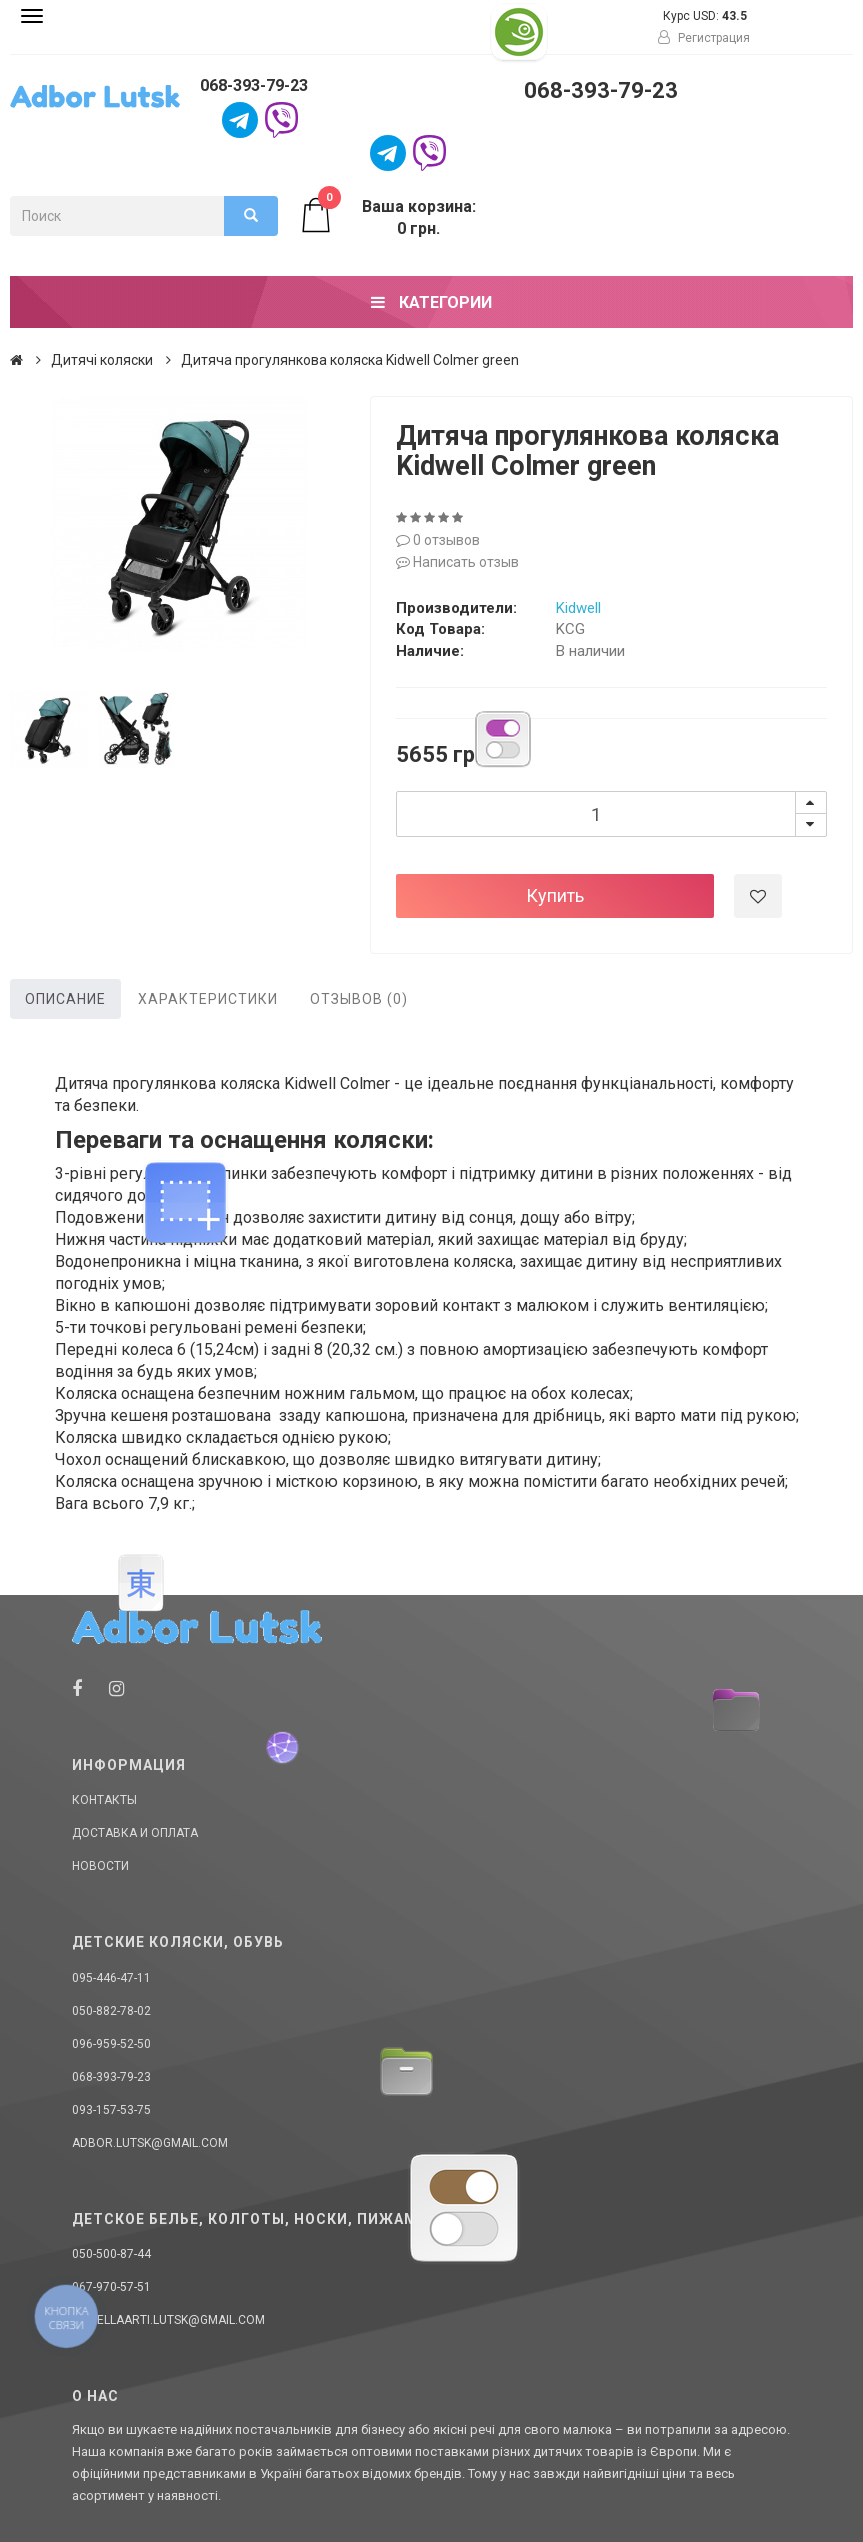 Image resolution: width=863 pixels, height=2542 pixels. I want to click on open the openSUSE linux application, so click(519, 32).